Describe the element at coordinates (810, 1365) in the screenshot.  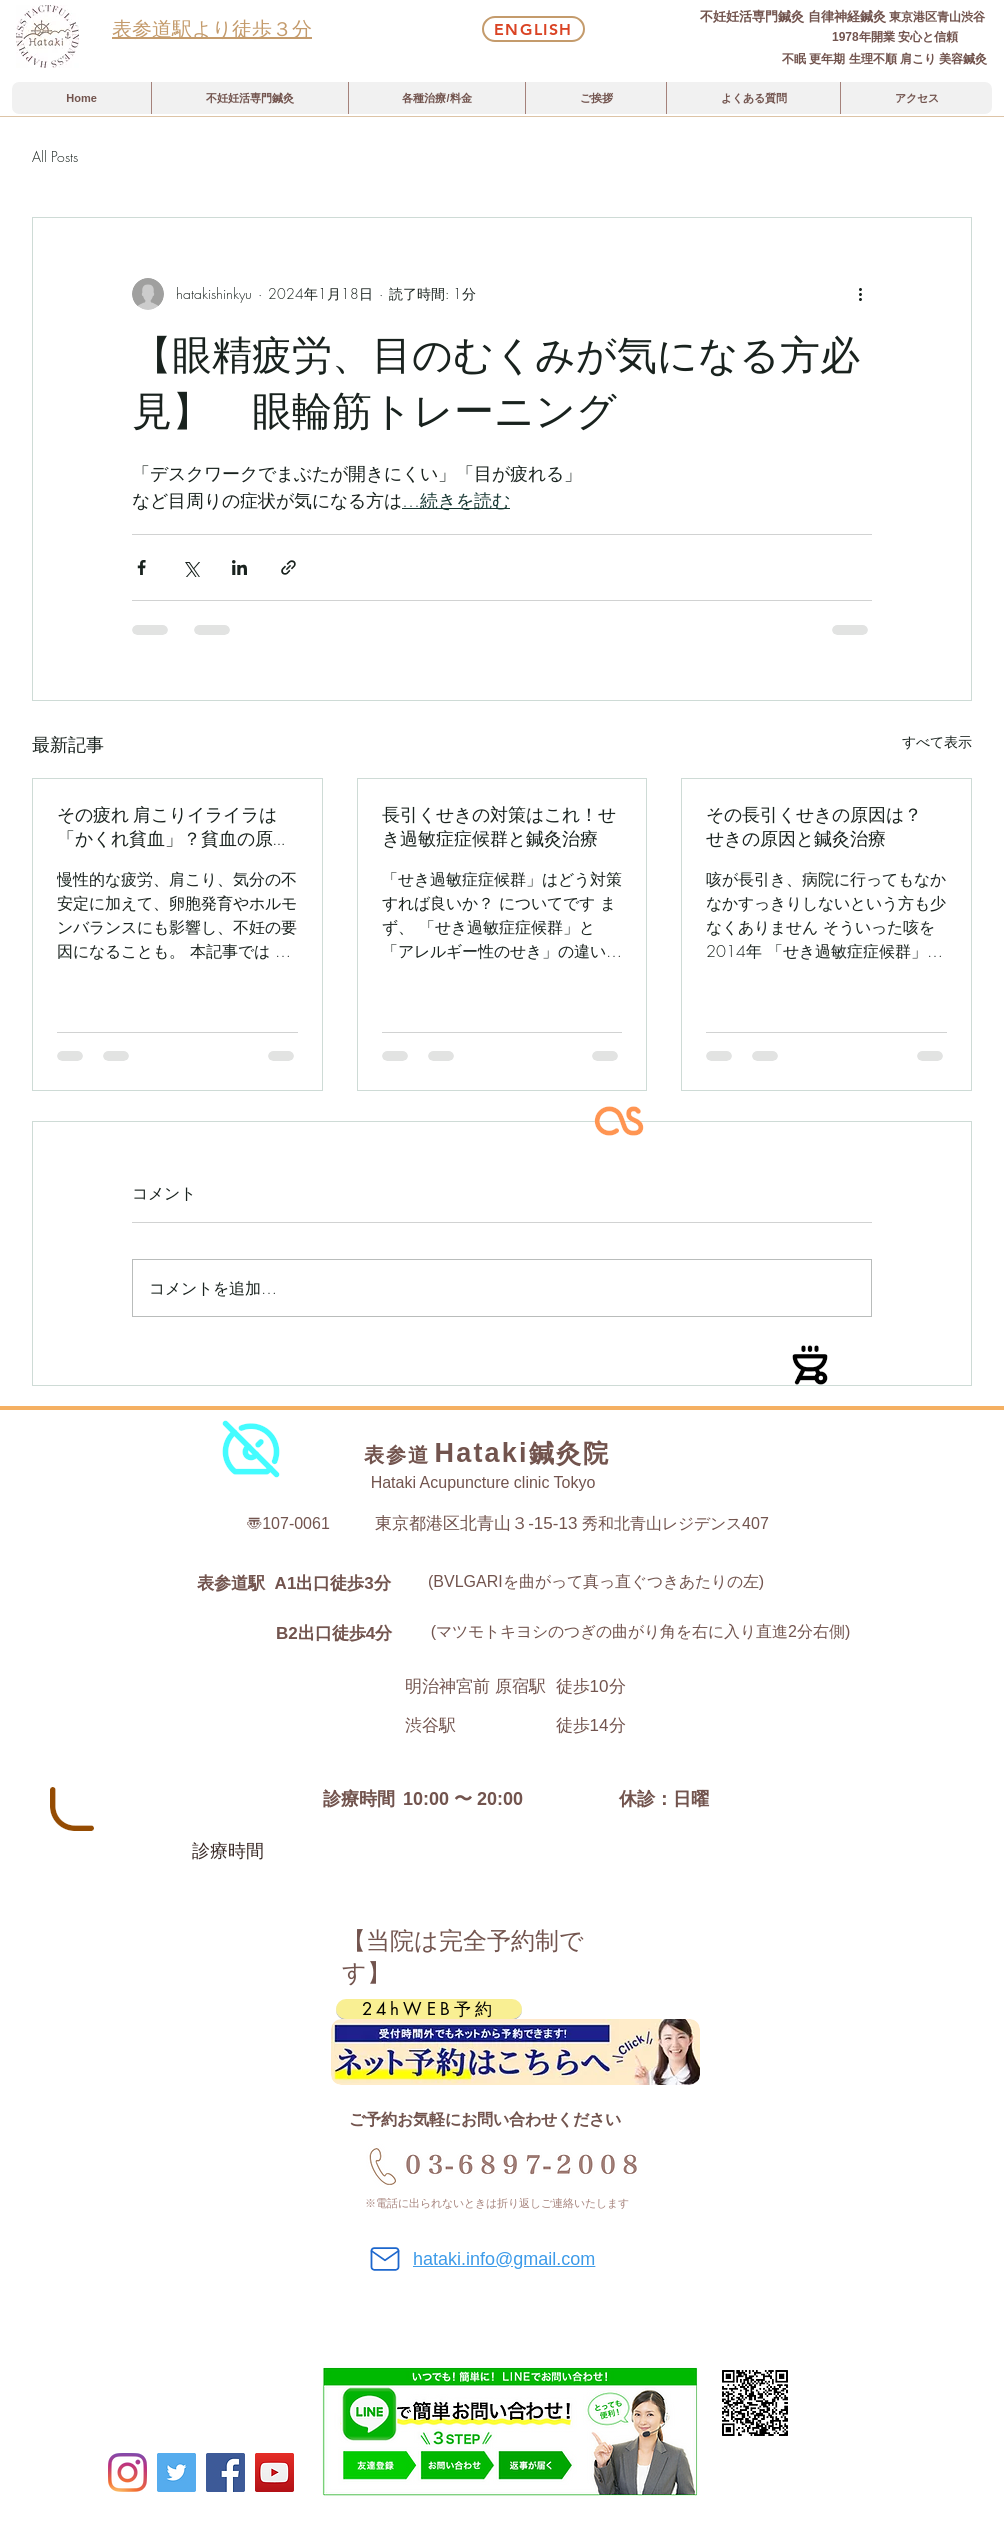
I see `access grill or barbecue settings` at that location.